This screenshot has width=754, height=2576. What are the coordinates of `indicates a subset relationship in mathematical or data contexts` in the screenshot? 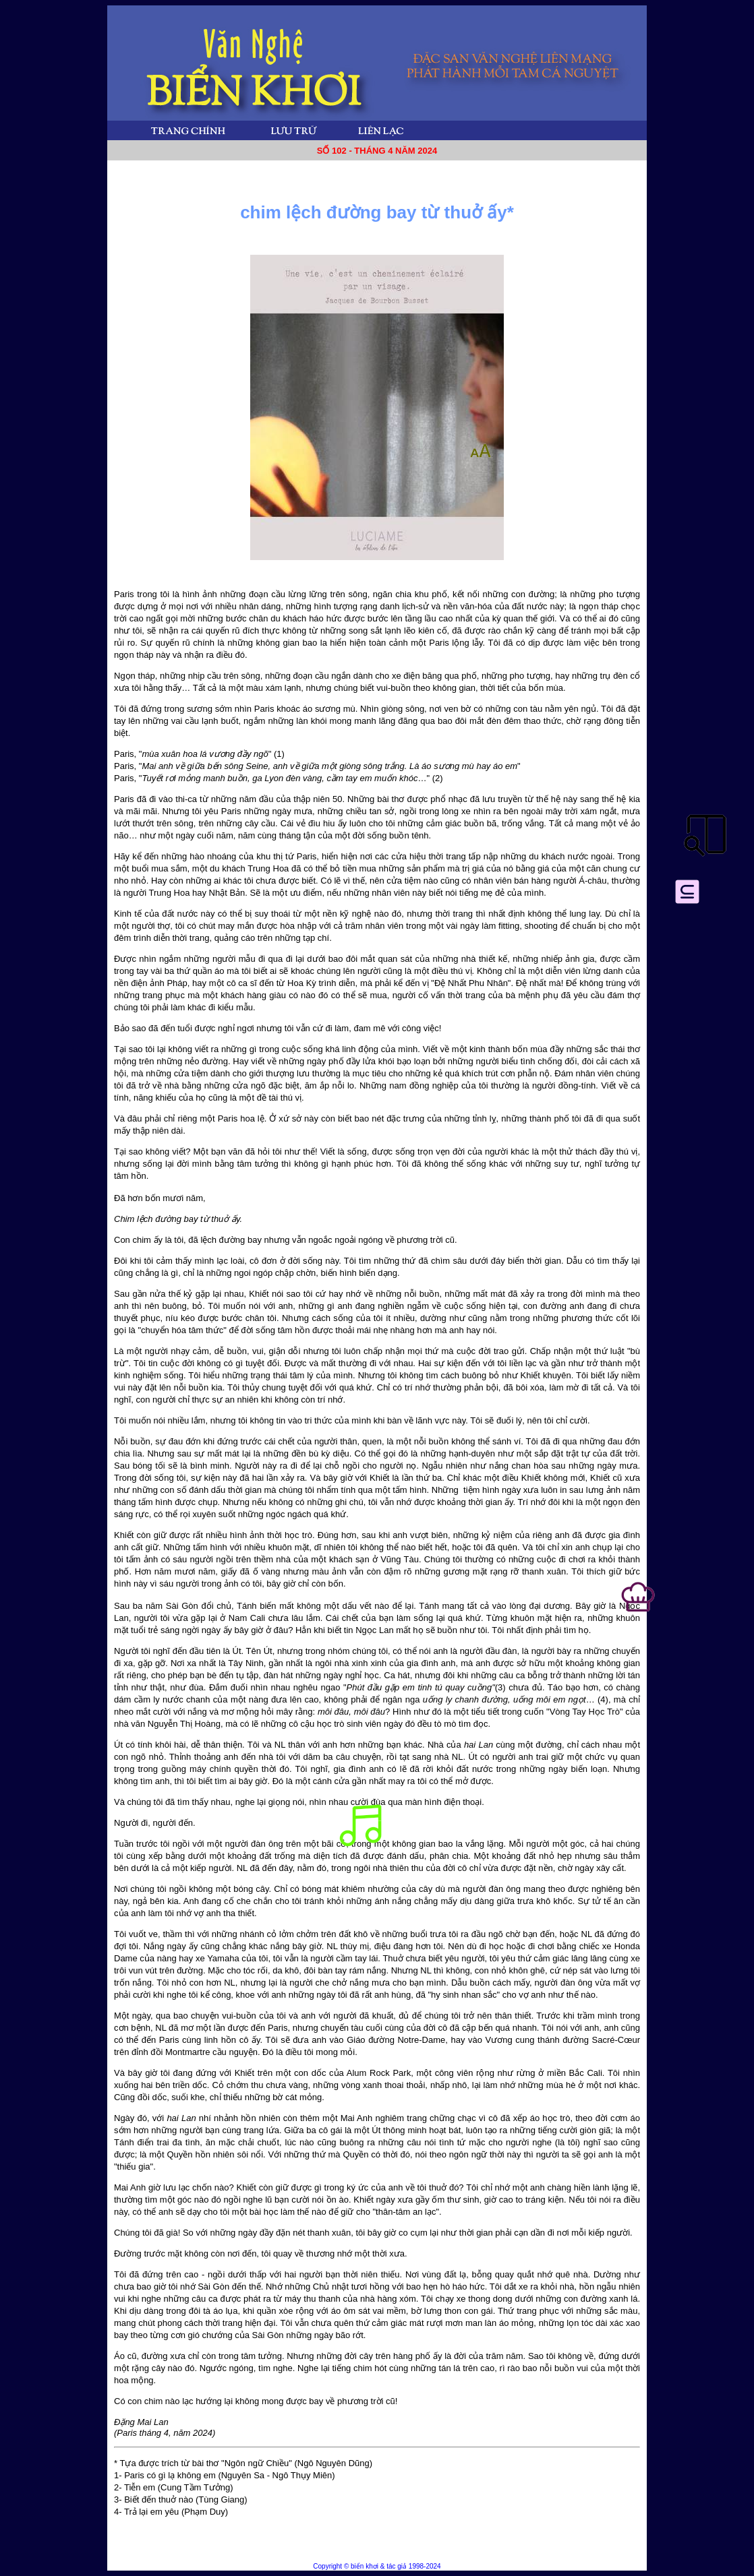 It's located at (687, 892).